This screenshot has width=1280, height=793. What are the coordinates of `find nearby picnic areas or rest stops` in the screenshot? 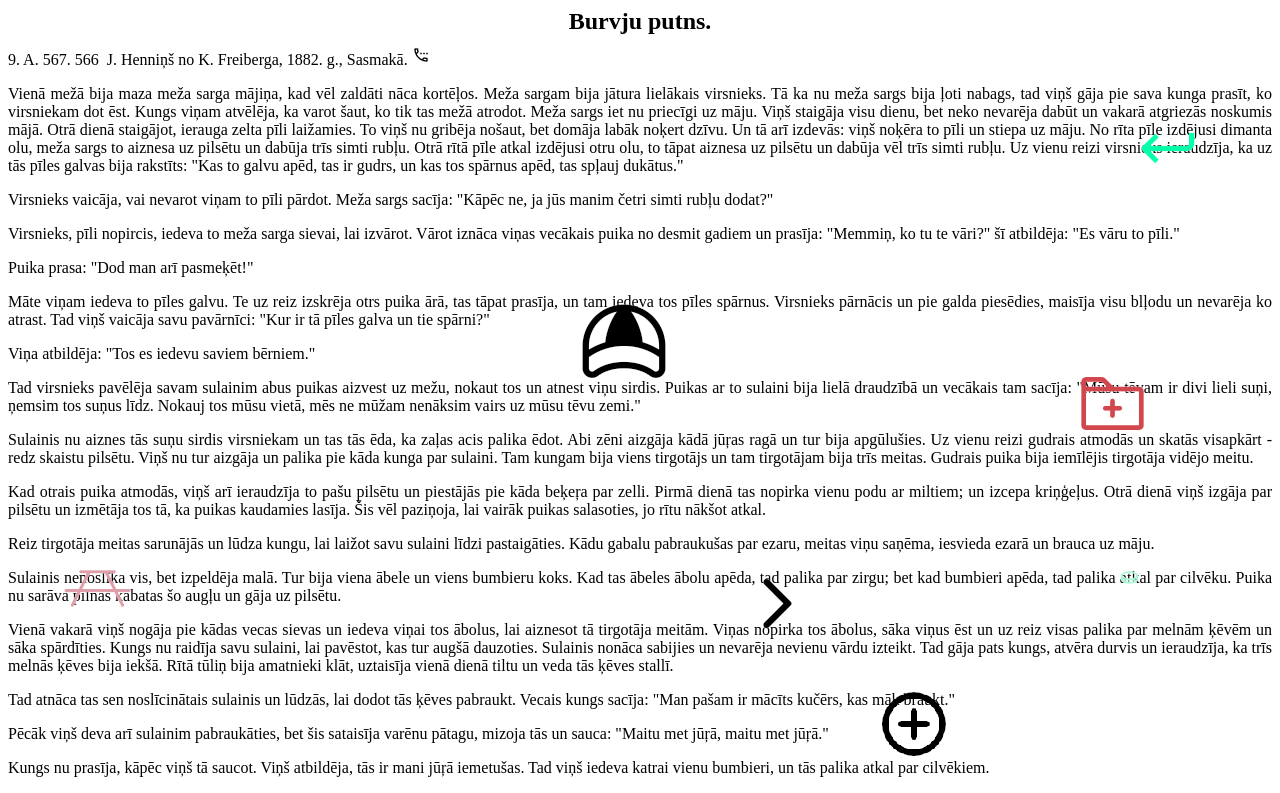 It's located at (97, 588).